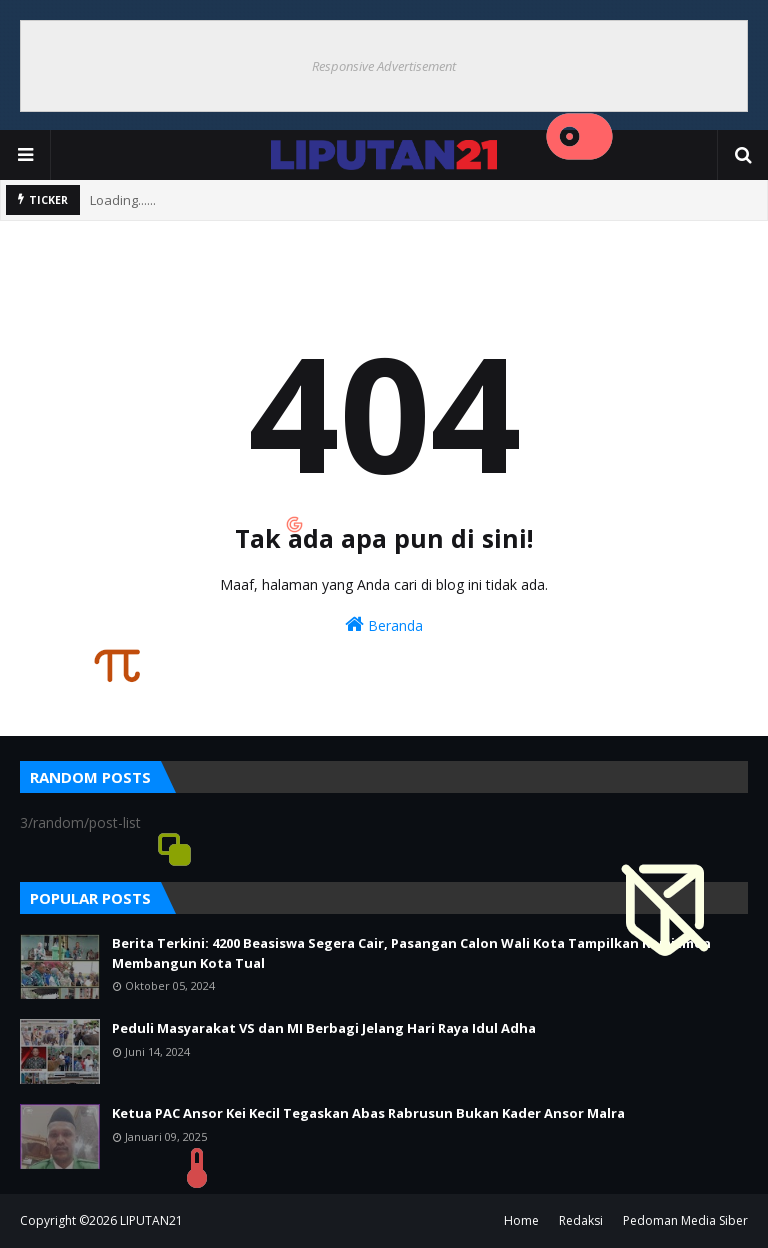 The width and height of the screenshot is (768, 1248). What do you see at coordinates (665, 908) in the screenshot?
I see `disable light refraction or spectrum effects` at bounding box center [665, 908].